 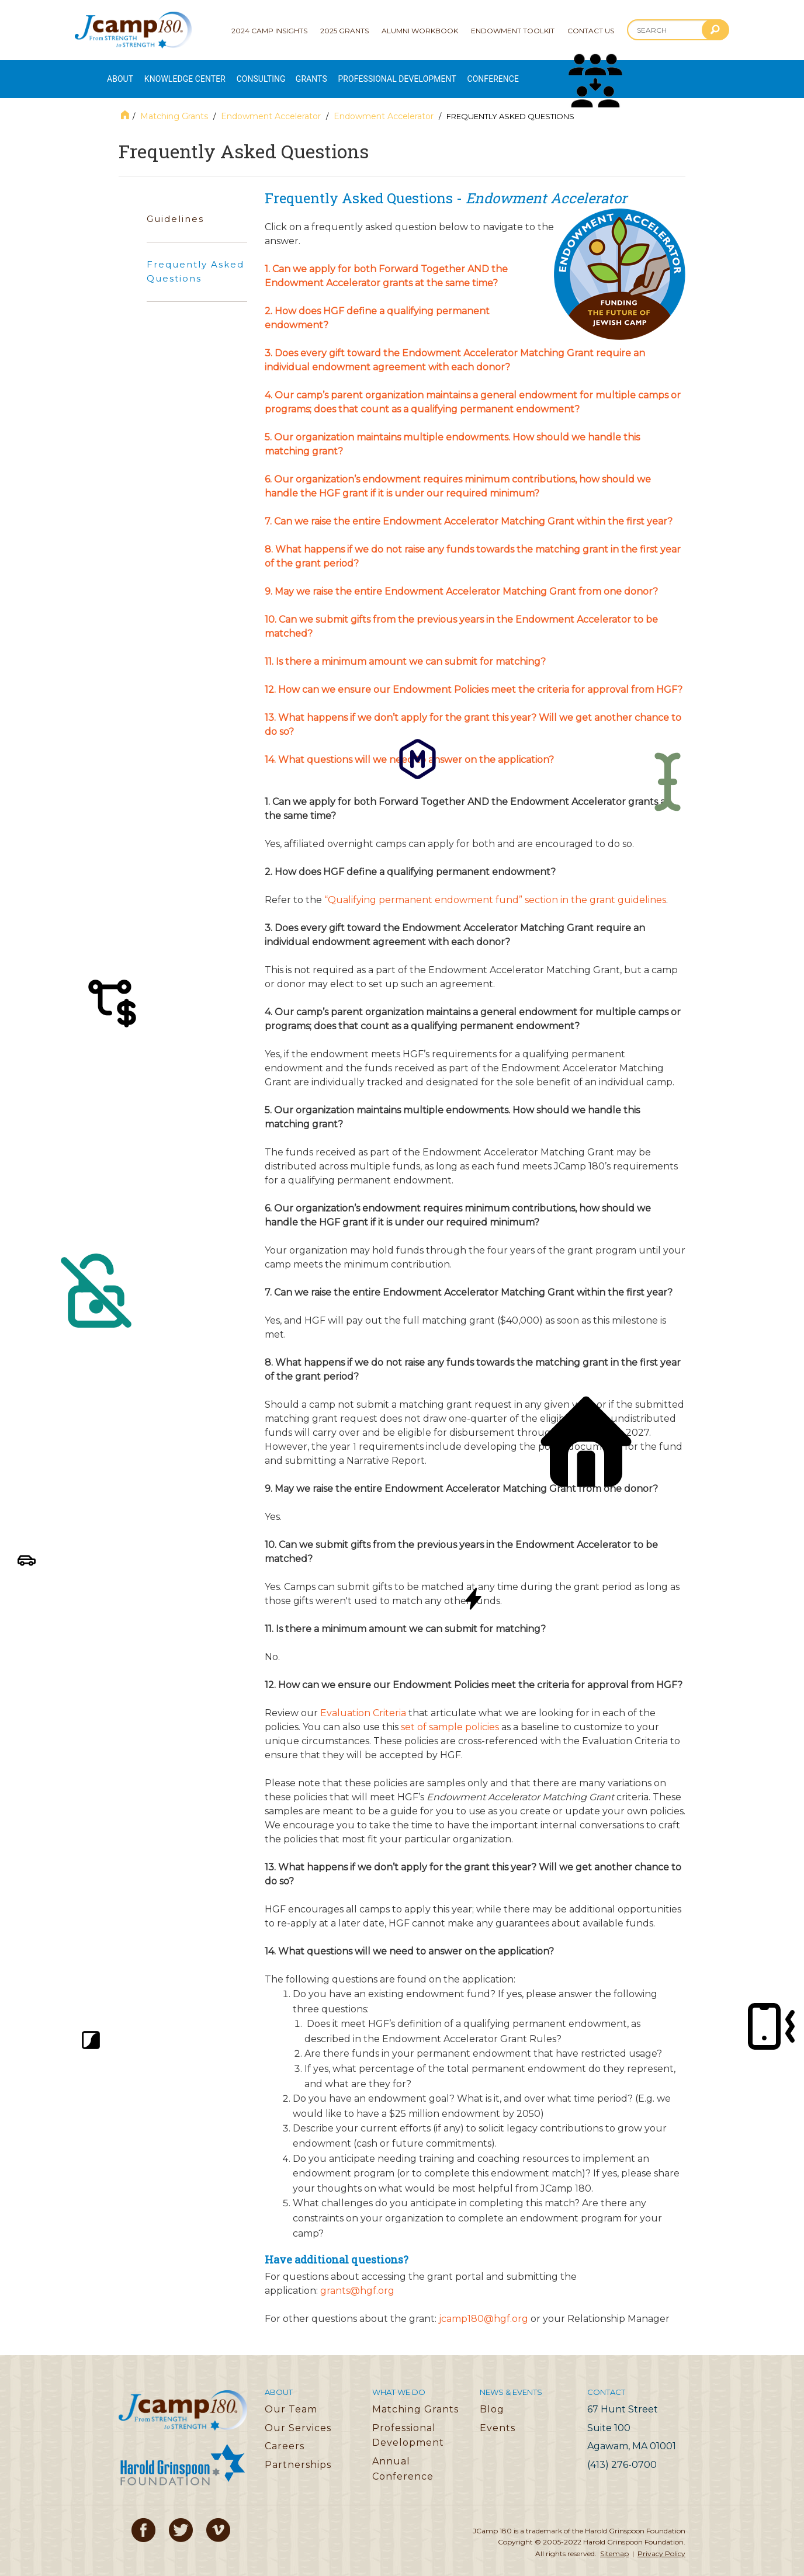 I want to click on toggle flash on for camera, so click(x=473, y=1599).